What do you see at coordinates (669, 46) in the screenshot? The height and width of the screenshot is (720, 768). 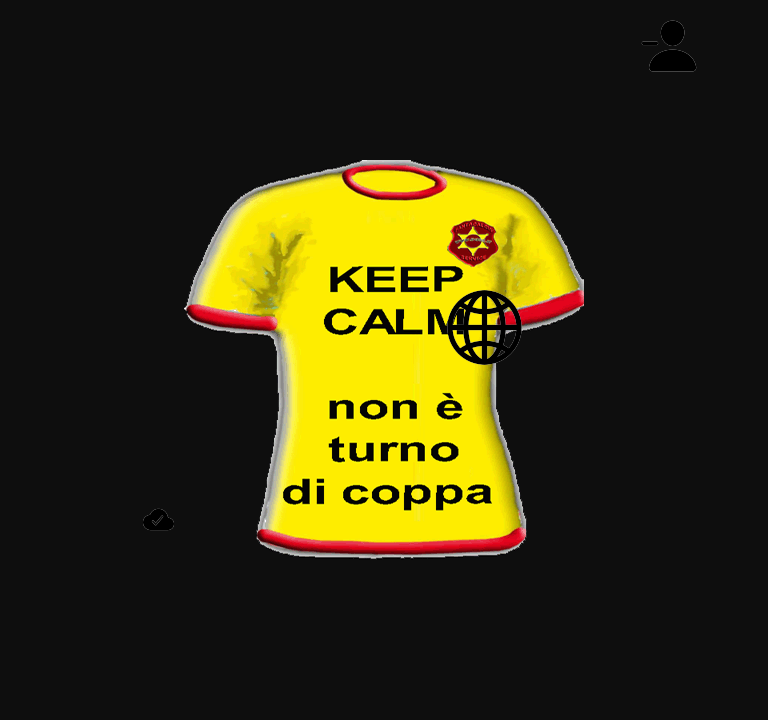 I see `remove a contact or friend` at bounding box center [669, 46].